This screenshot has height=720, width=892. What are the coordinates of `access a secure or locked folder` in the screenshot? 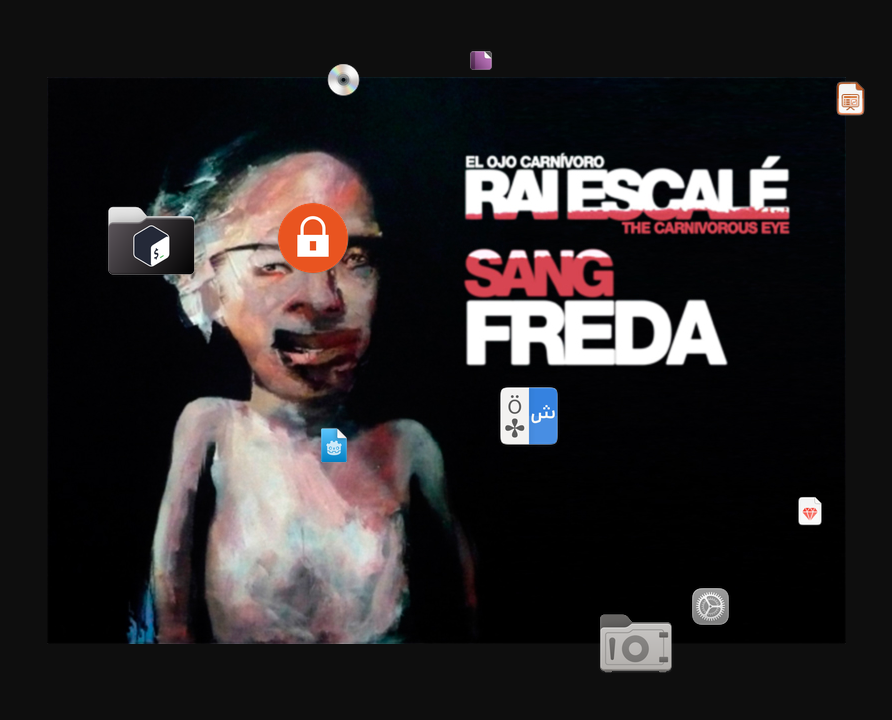 It's located at (635, 644).